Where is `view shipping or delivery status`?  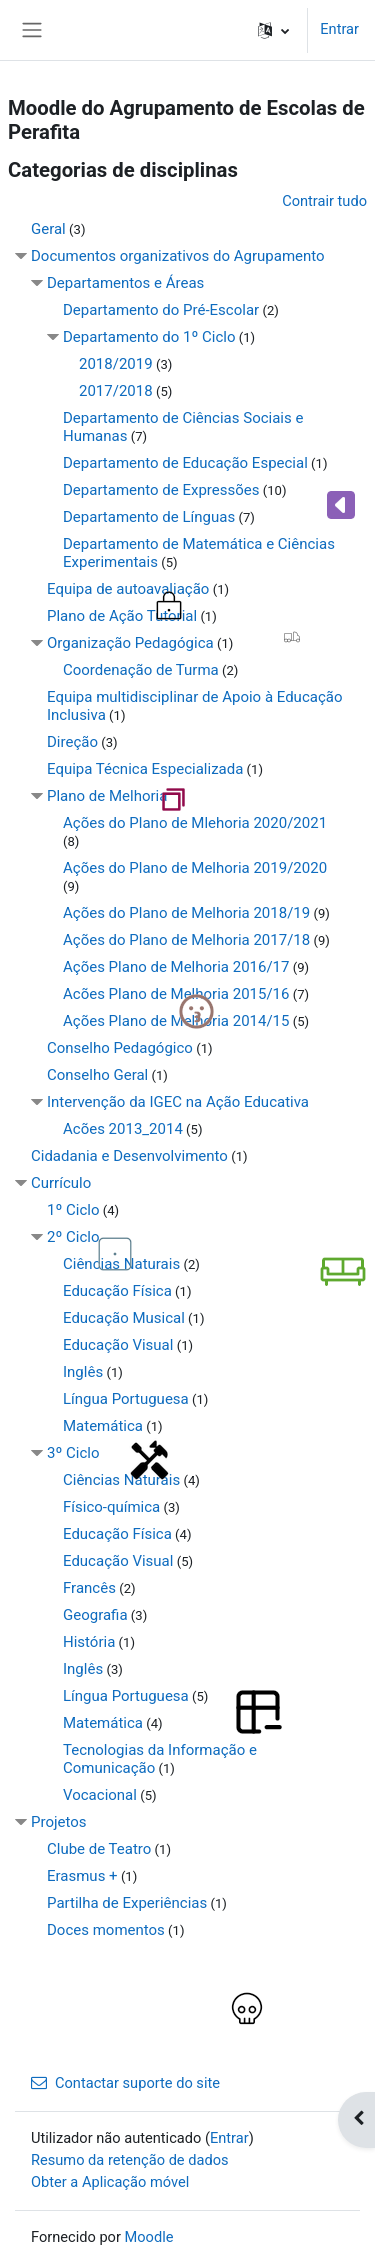 view shipping or delivery status is located at coordinates (292, 637).